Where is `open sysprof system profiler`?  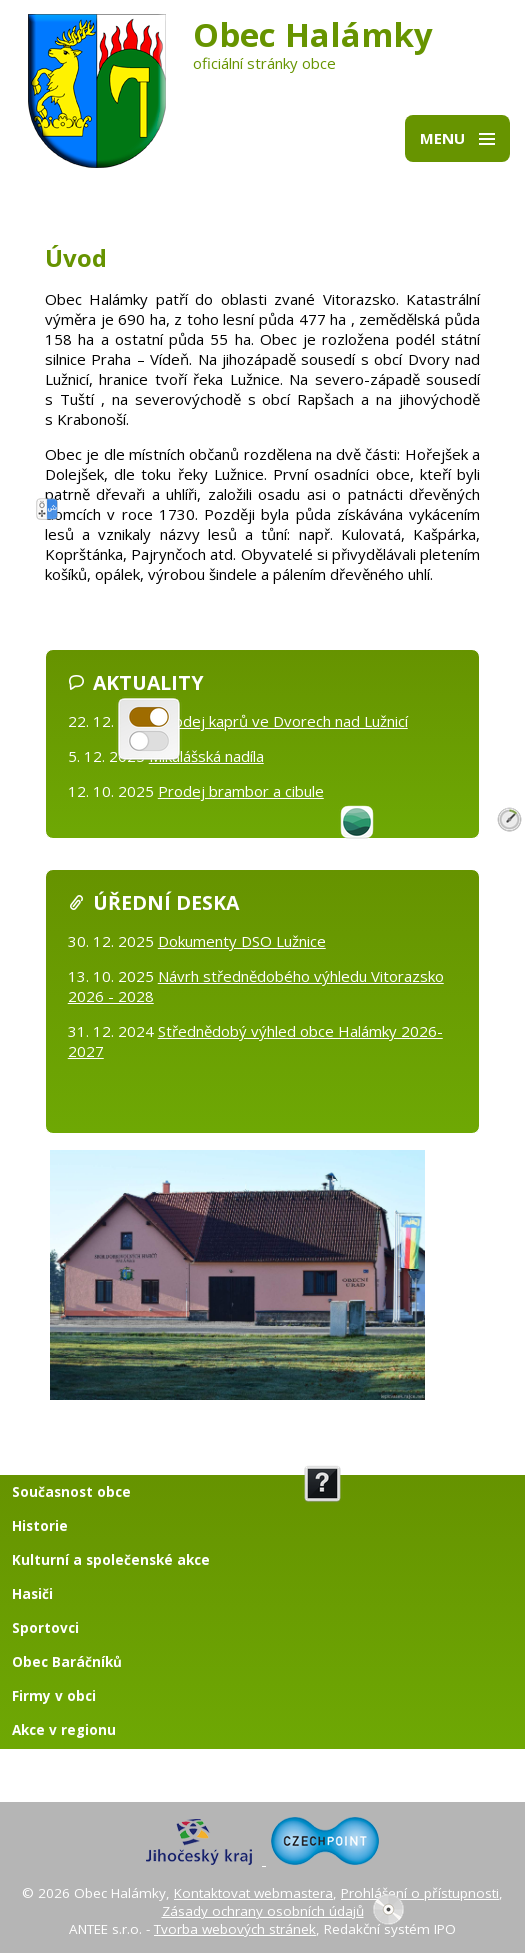 open sysprof system profiler is located at coordinates (509, 819).